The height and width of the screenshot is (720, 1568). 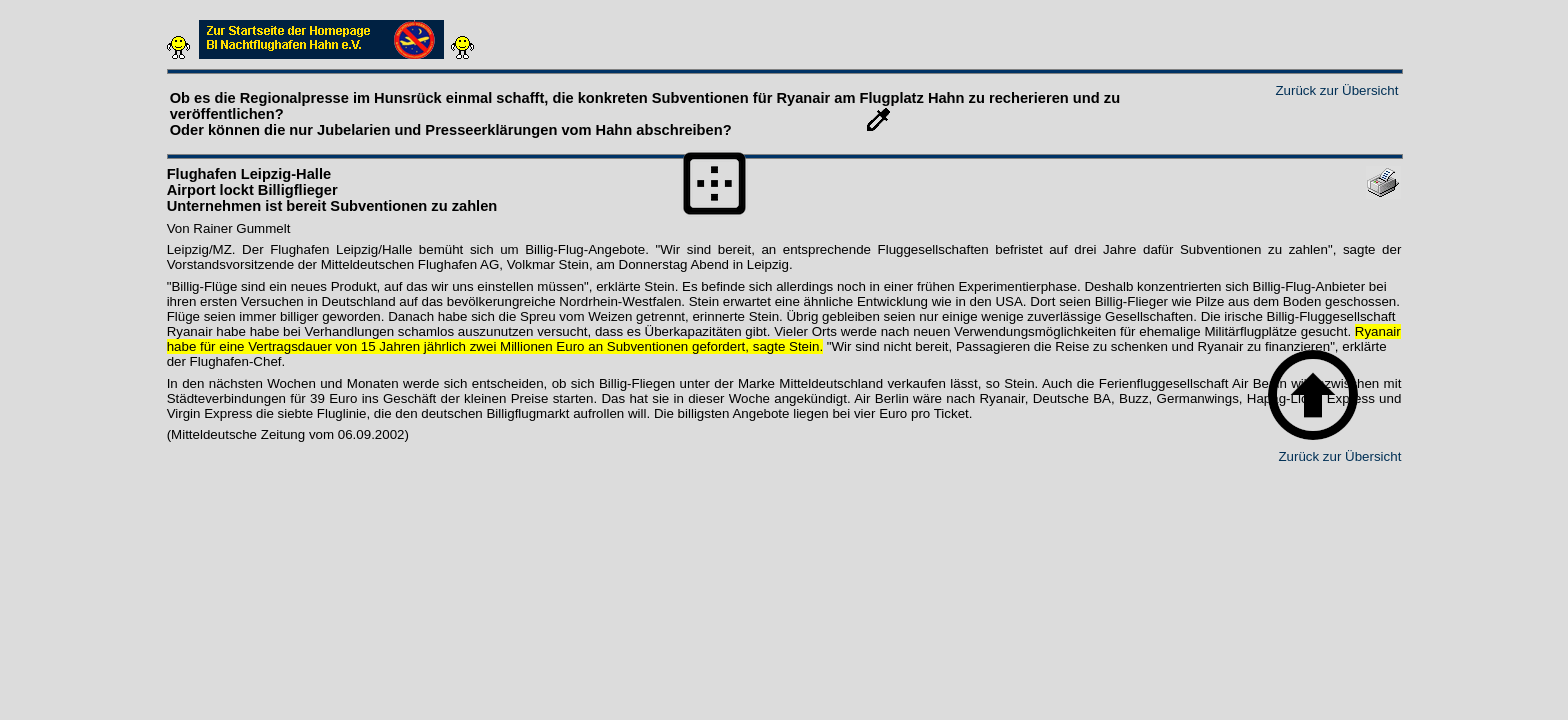 What do you see at coordinates (1313, 395) in the screenshot?
I see `scroll to top of page` at bounding box center [1313, 395].